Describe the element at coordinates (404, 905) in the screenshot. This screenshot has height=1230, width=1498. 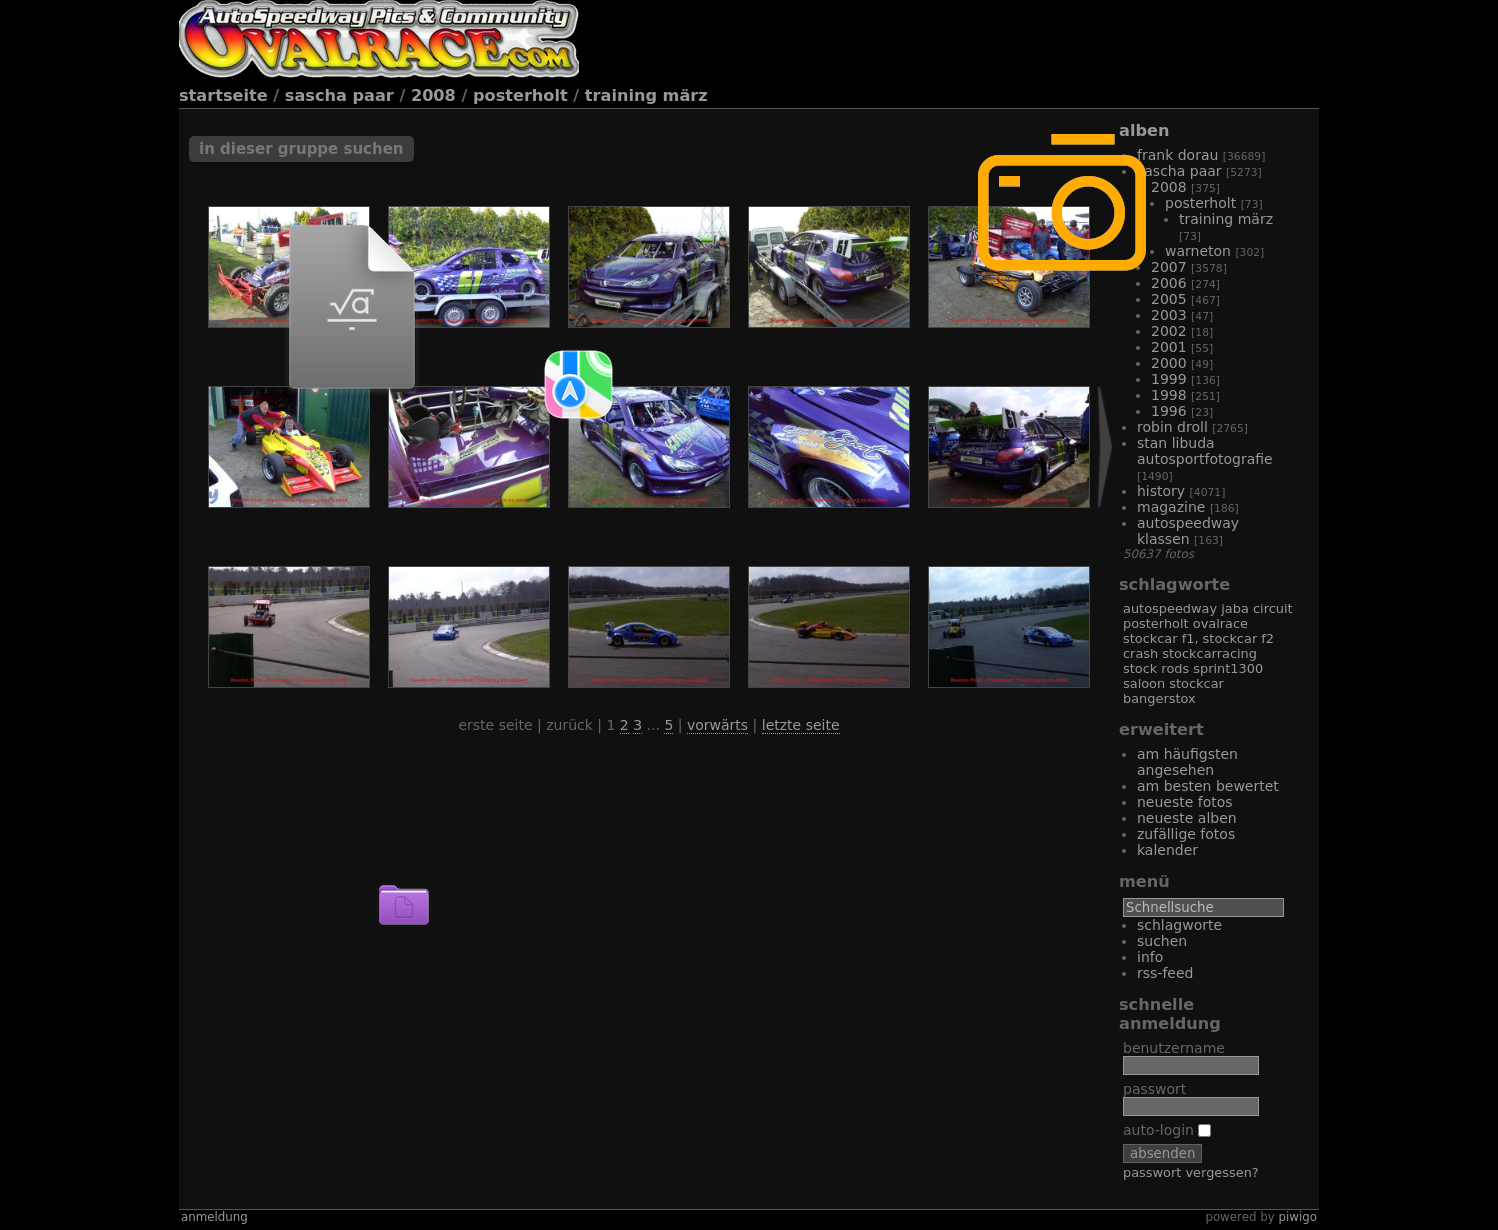
I see `open your documents folder` at that location.